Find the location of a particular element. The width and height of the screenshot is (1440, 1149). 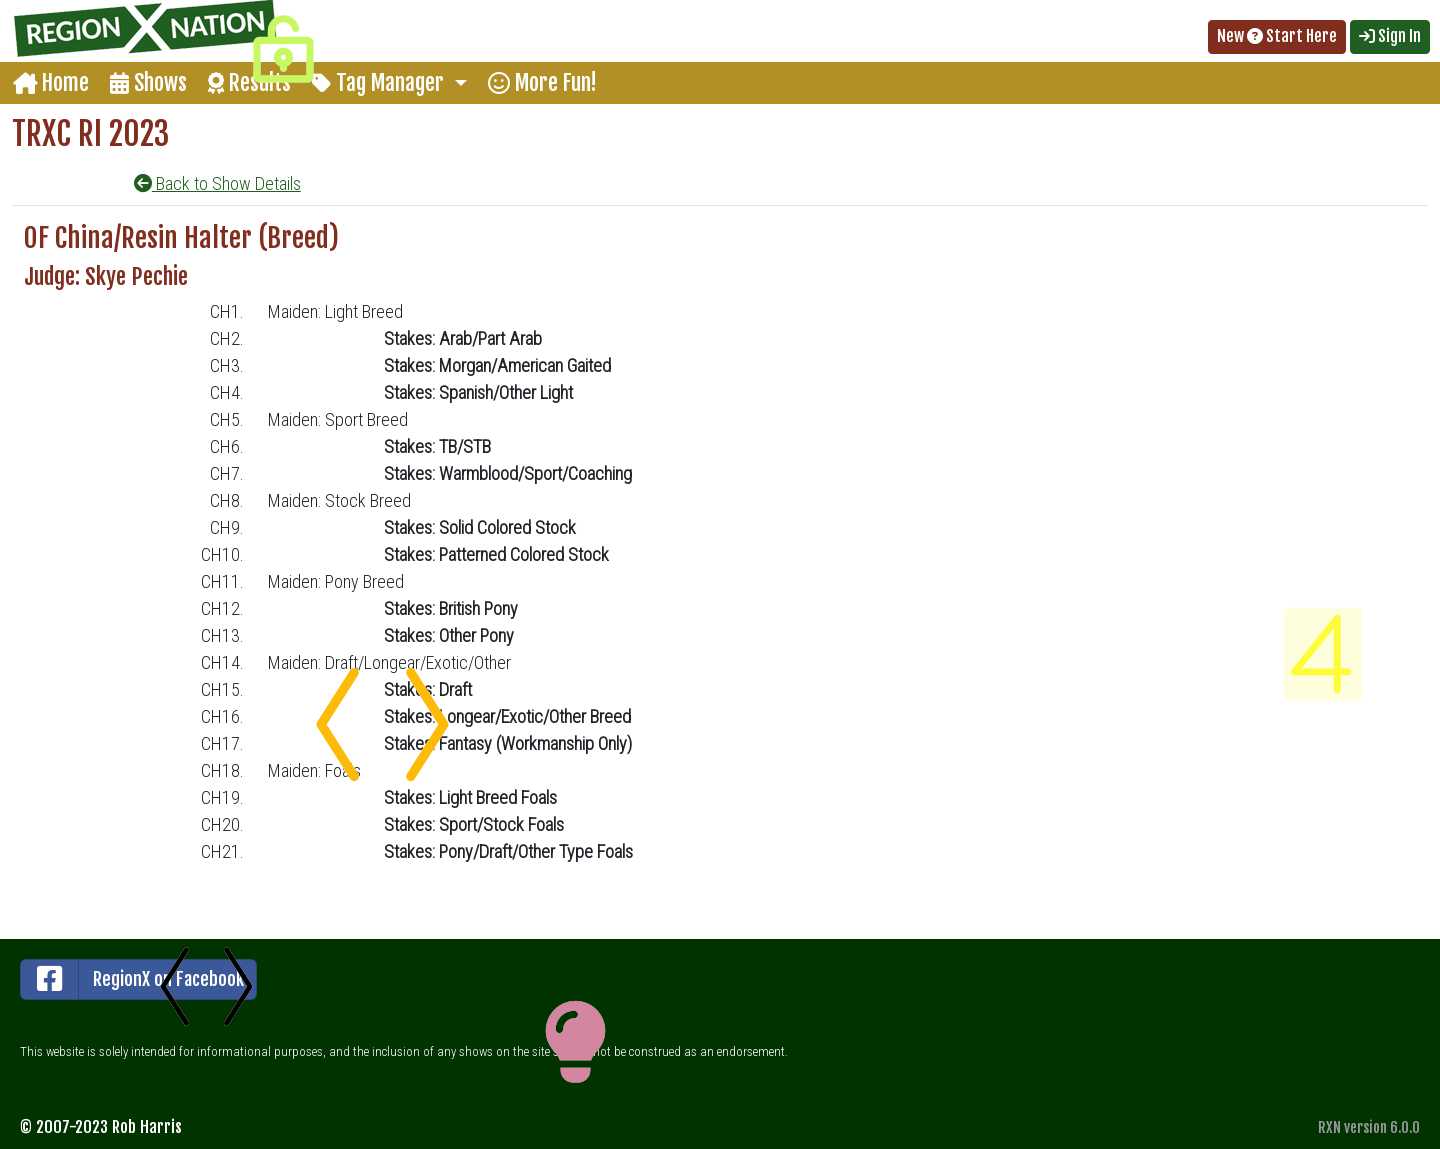

view or edit source code is located at coordinates (382, 724).